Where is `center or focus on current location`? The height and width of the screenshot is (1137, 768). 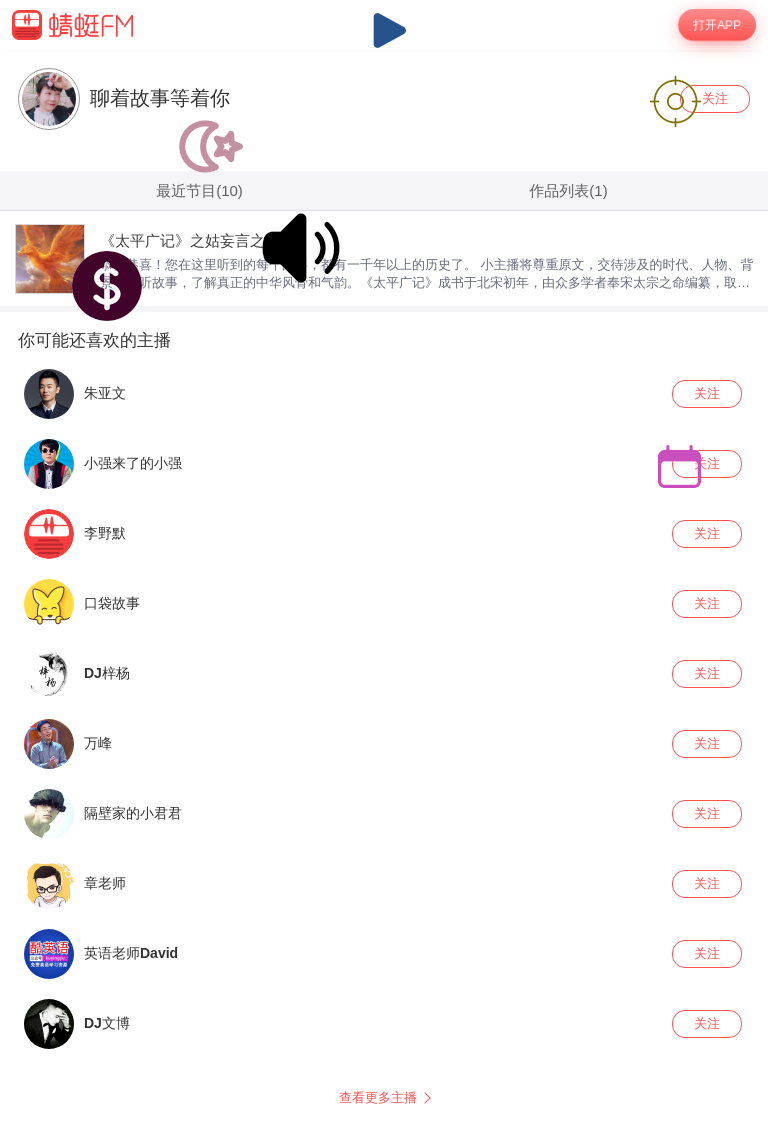
center or focus on current location is located at coordinates (675, 101).